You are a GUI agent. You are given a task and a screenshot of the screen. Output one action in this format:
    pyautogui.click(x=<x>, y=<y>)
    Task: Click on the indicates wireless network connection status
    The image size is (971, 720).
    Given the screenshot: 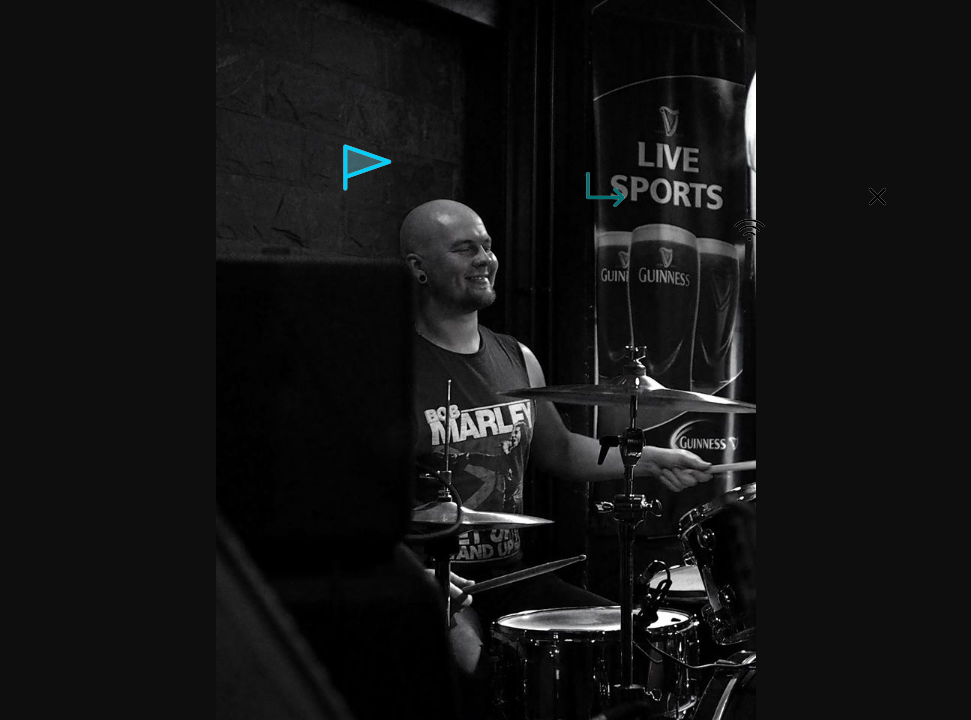 What is the action you would take?
    pyautogui.click(x=749, y=230)
    